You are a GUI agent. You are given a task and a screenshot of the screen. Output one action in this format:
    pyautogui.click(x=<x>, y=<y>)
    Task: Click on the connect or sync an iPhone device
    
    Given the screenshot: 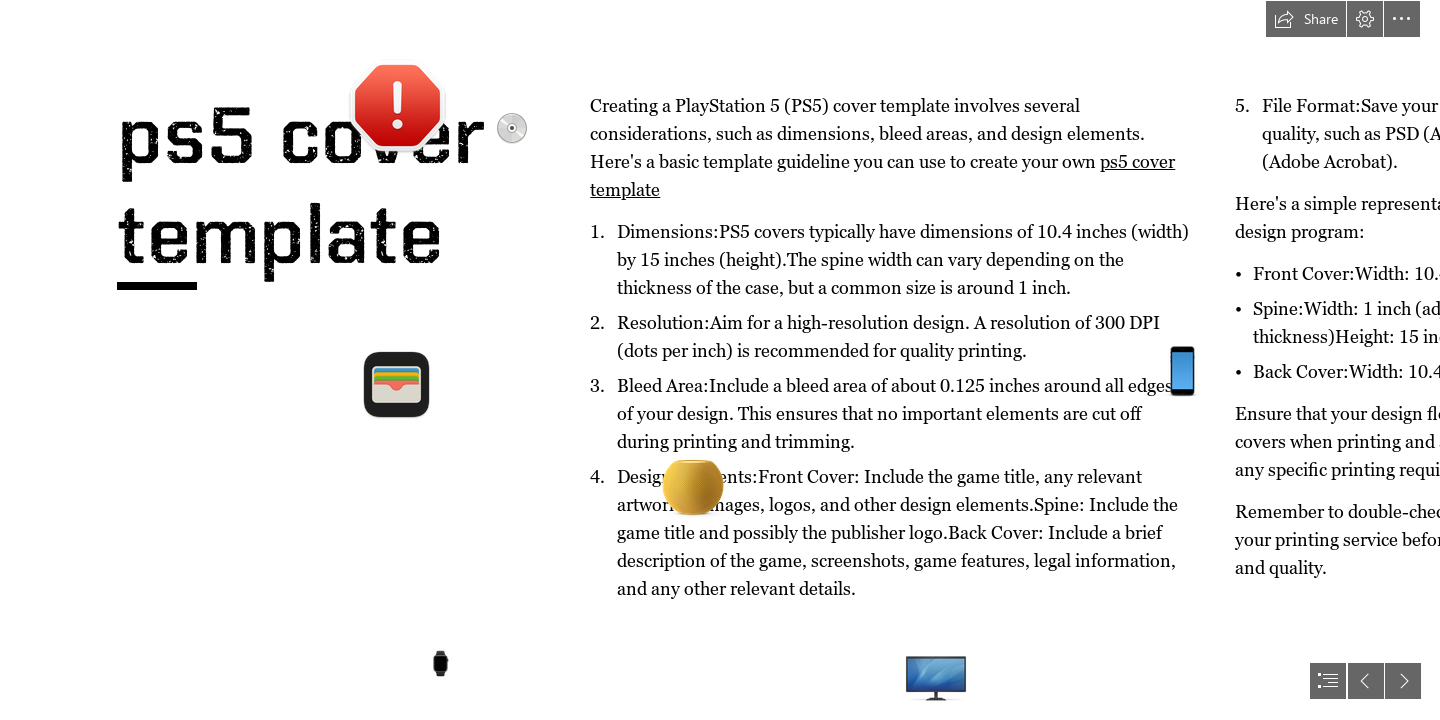 What is the action you would take?
    pyautogui.click(x=1182, y=371)
    